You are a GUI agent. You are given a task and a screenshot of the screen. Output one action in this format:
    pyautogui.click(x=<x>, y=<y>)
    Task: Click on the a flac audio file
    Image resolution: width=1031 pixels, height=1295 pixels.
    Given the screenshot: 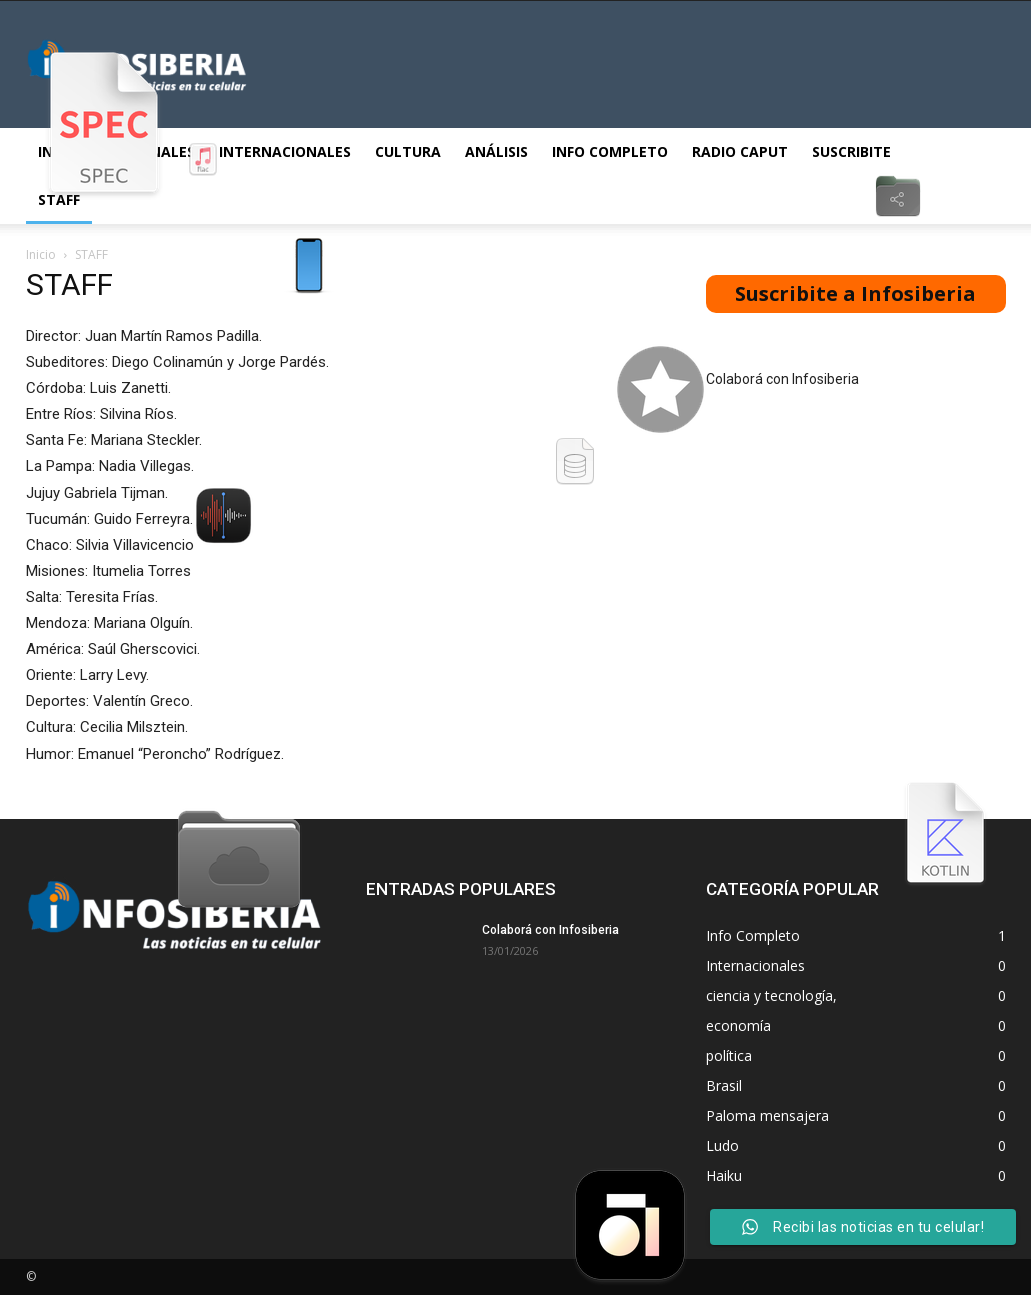 What is the action you would take?
    pyautogui.click(x=203, y=159)
    